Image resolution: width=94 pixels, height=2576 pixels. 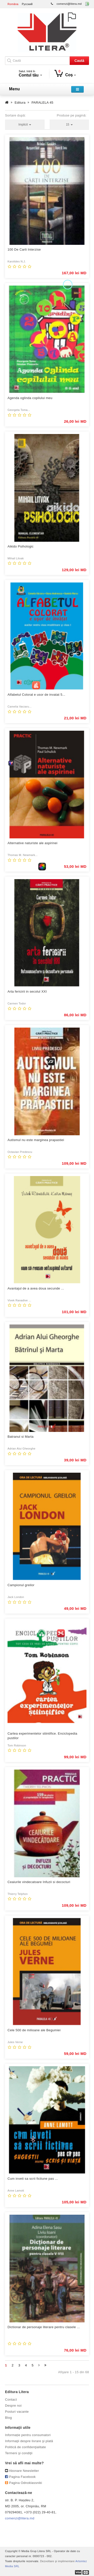 I want to click on indicates fullwidth input mode is active, so click(x=68, y=285).